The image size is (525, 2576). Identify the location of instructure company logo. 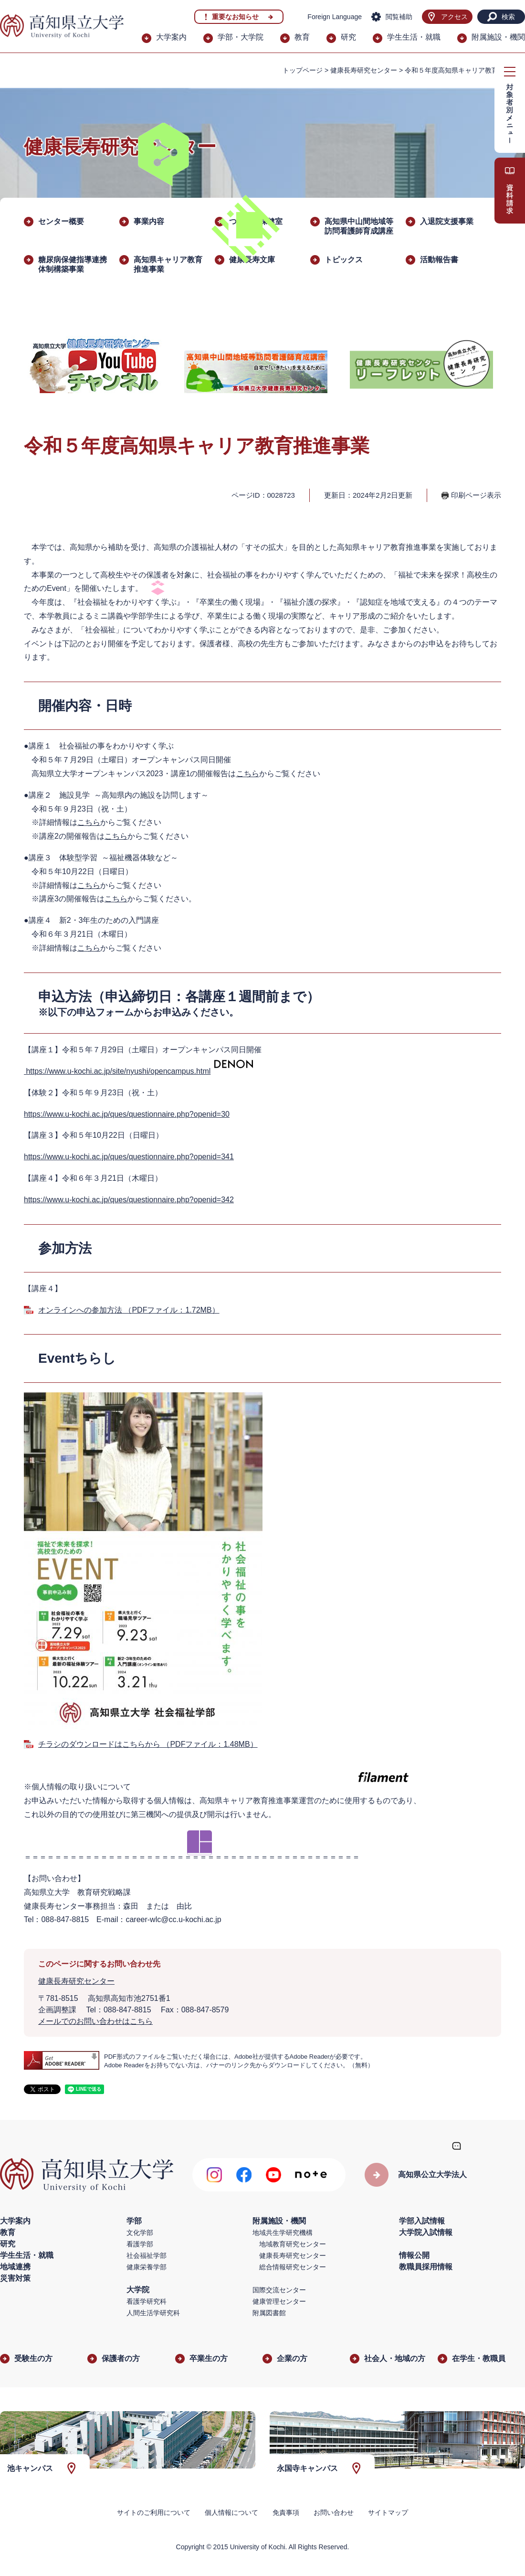
(158, 588).